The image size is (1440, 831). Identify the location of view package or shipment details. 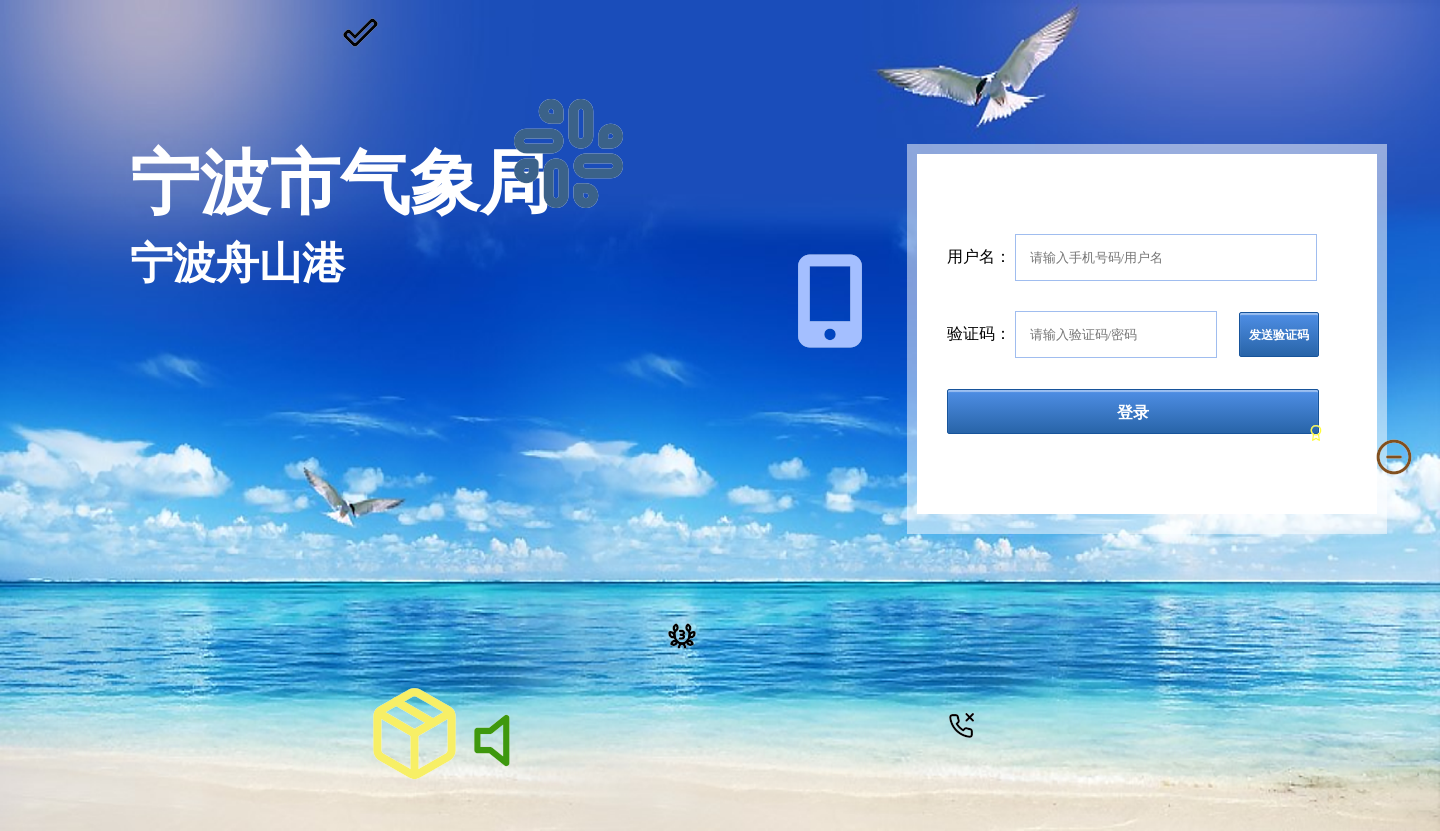
(414, 733).